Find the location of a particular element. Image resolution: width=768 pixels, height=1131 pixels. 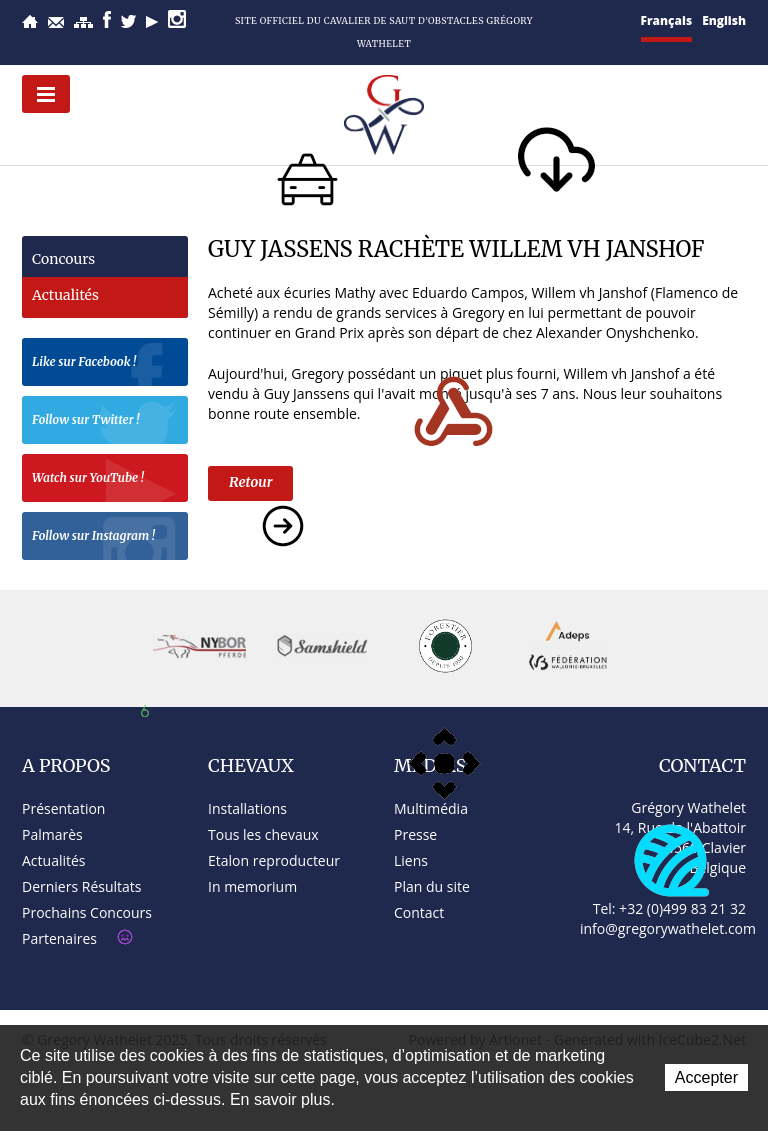

indicates the number six in a list or sequence is located at coordinates (145, 711).